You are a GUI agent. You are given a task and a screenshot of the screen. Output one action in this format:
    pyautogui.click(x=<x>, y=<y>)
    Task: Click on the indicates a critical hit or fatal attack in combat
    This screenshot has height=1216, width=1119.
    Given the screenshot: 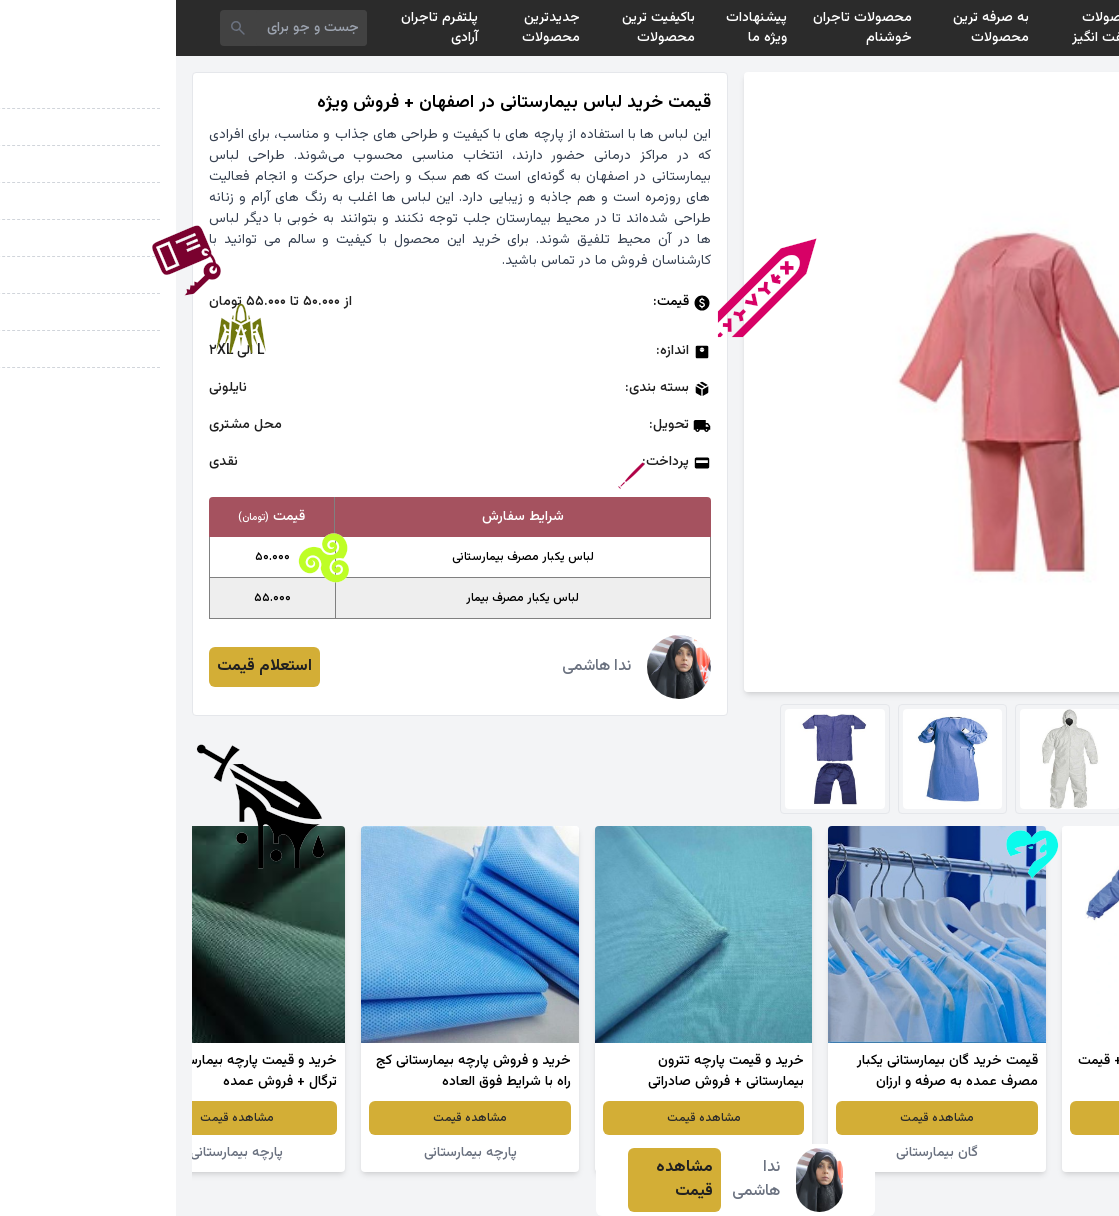 What is the action you would take?
    pyautogui.click(x=261, y=804)
    